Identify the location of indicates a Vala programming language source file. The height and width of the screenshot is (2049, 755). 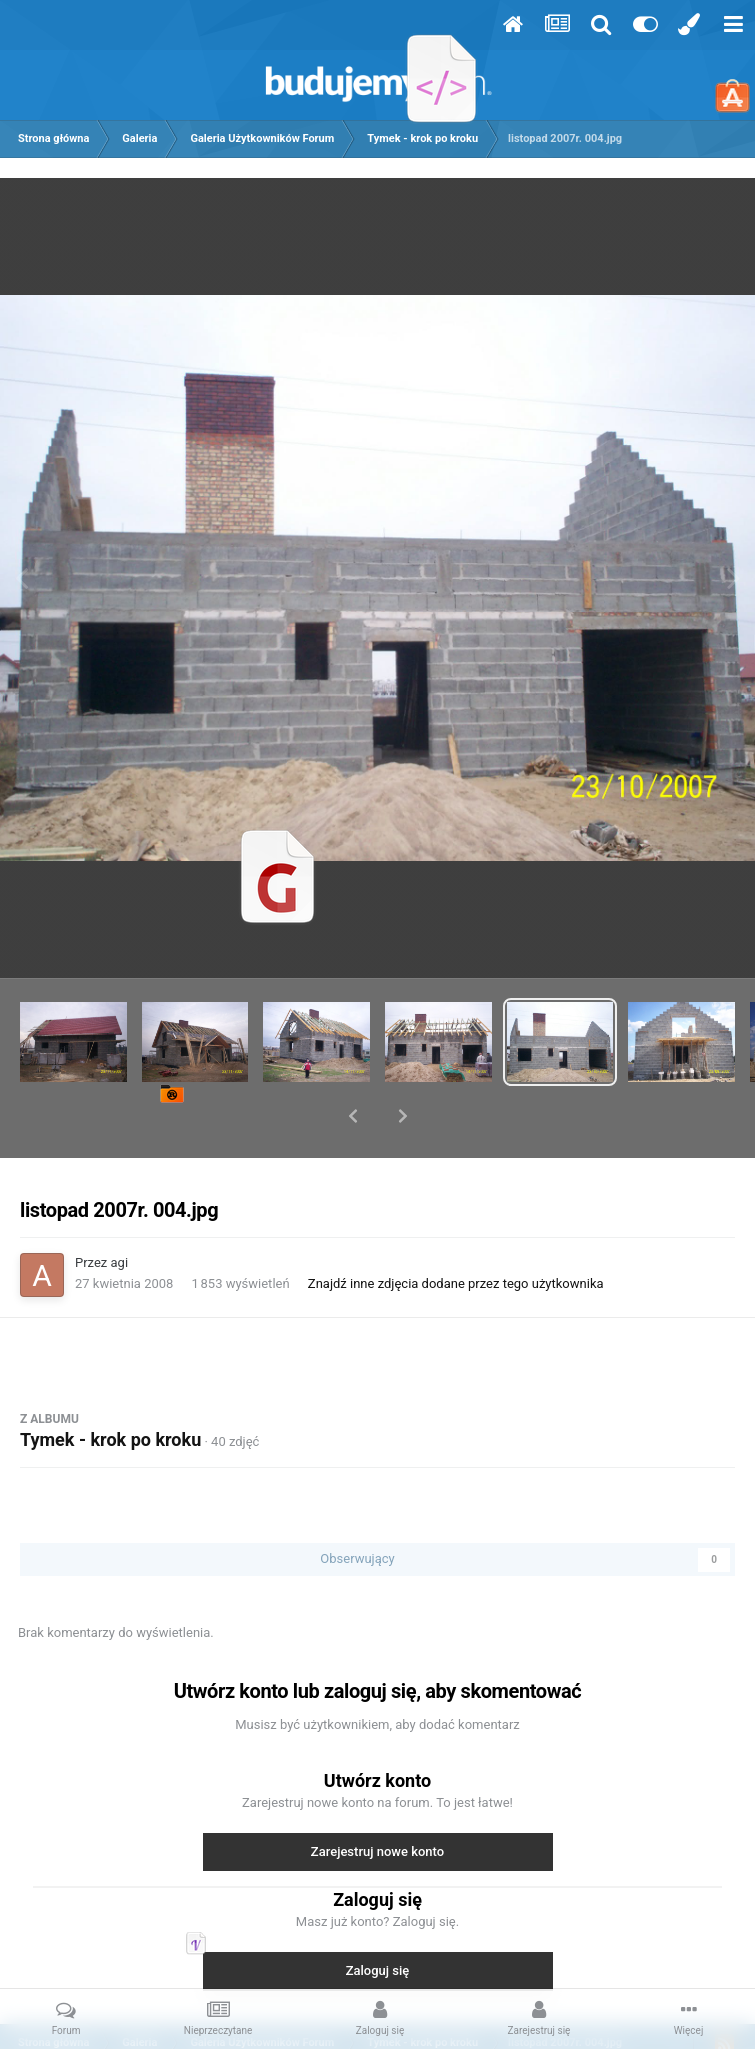
(196, 1943).